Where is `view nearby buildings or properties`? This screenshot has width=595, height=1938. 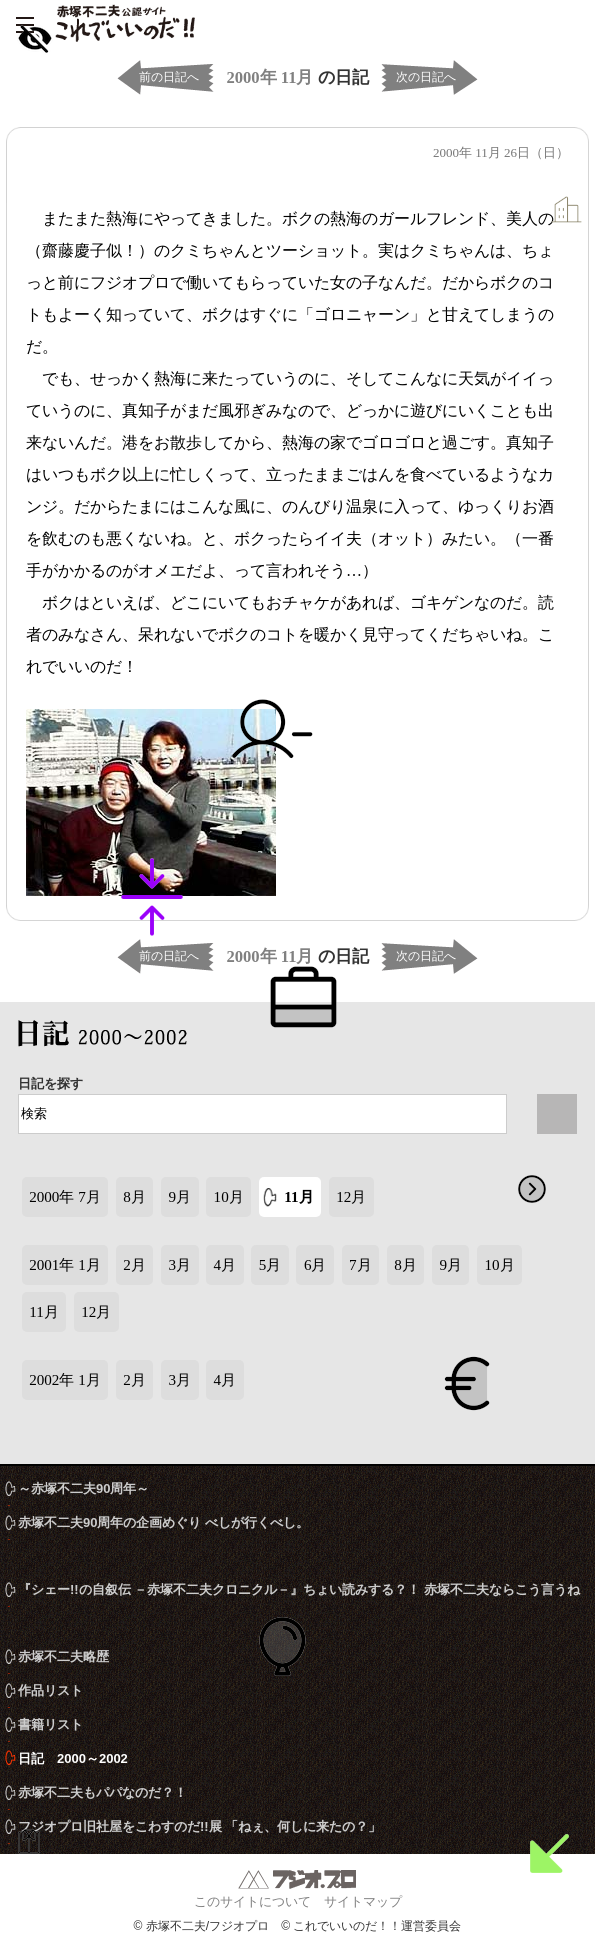 view nearby buildings or properties is located at coordinates (566, 210).